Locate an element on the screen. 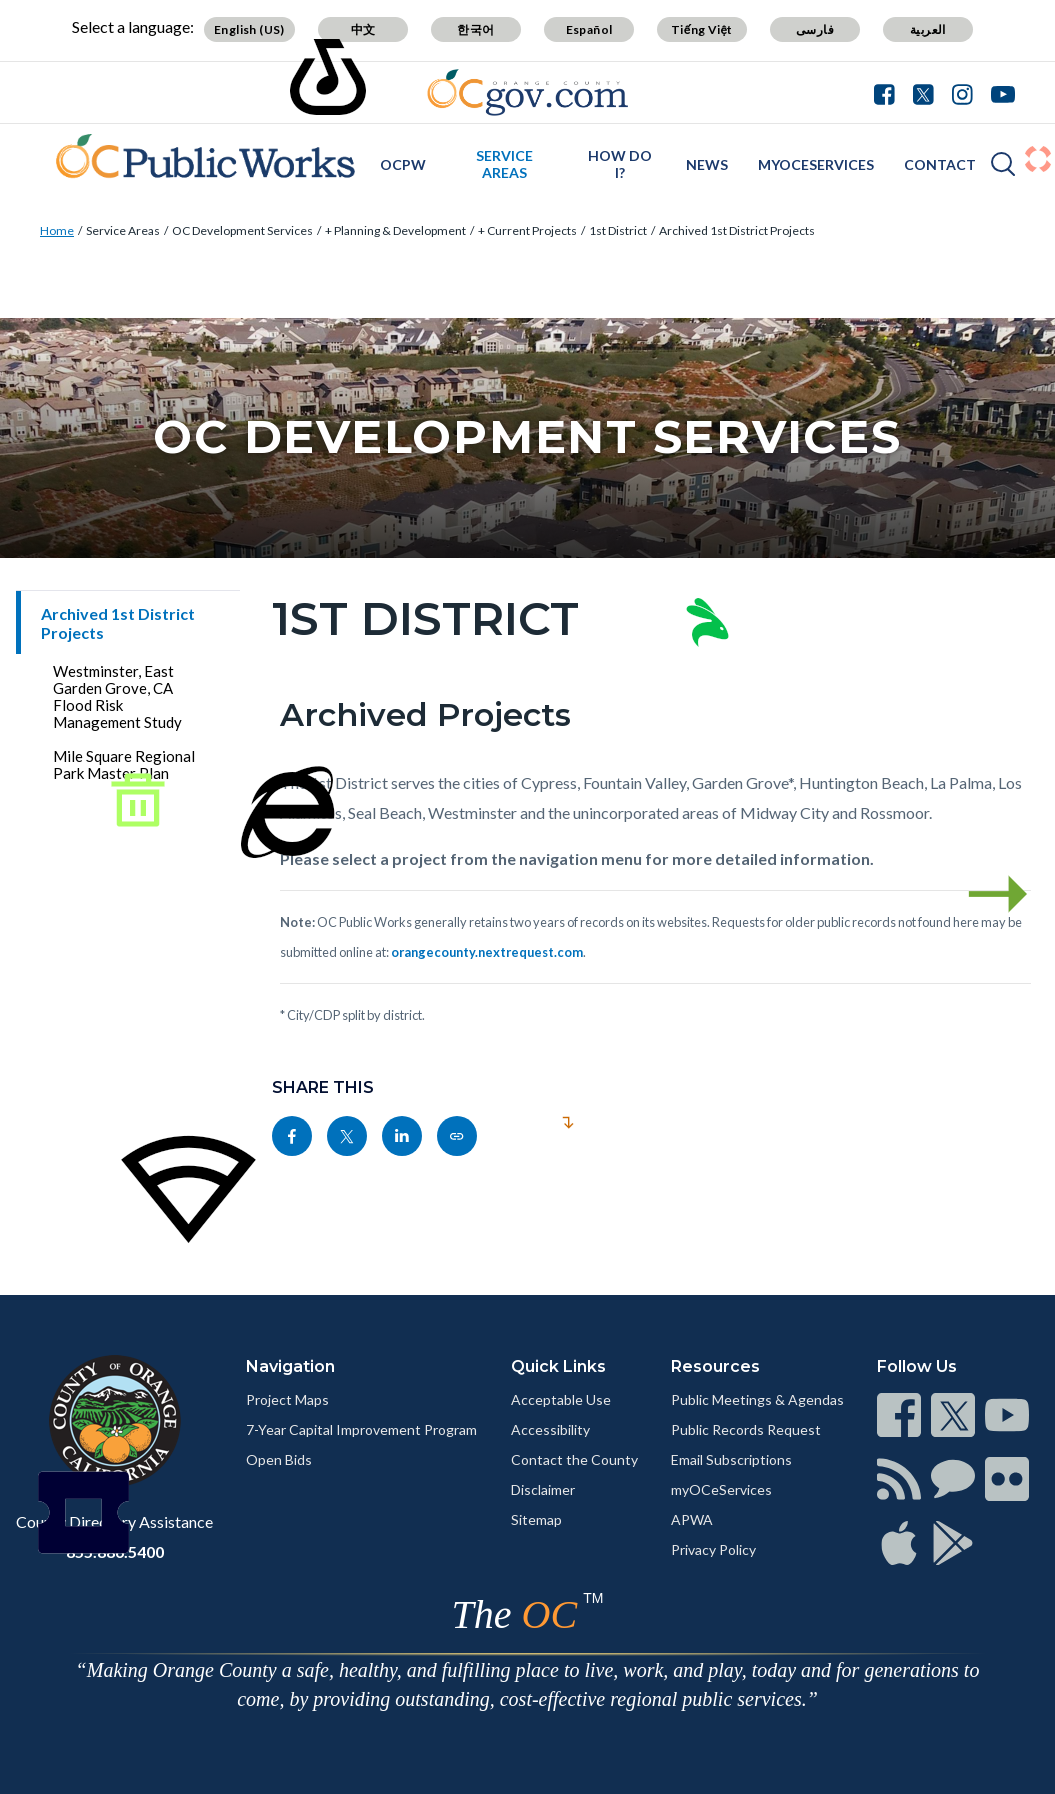 The image size is (1055, 1794). open the TableCheck restaurant reservation app is located at coordinates (1038, 159).